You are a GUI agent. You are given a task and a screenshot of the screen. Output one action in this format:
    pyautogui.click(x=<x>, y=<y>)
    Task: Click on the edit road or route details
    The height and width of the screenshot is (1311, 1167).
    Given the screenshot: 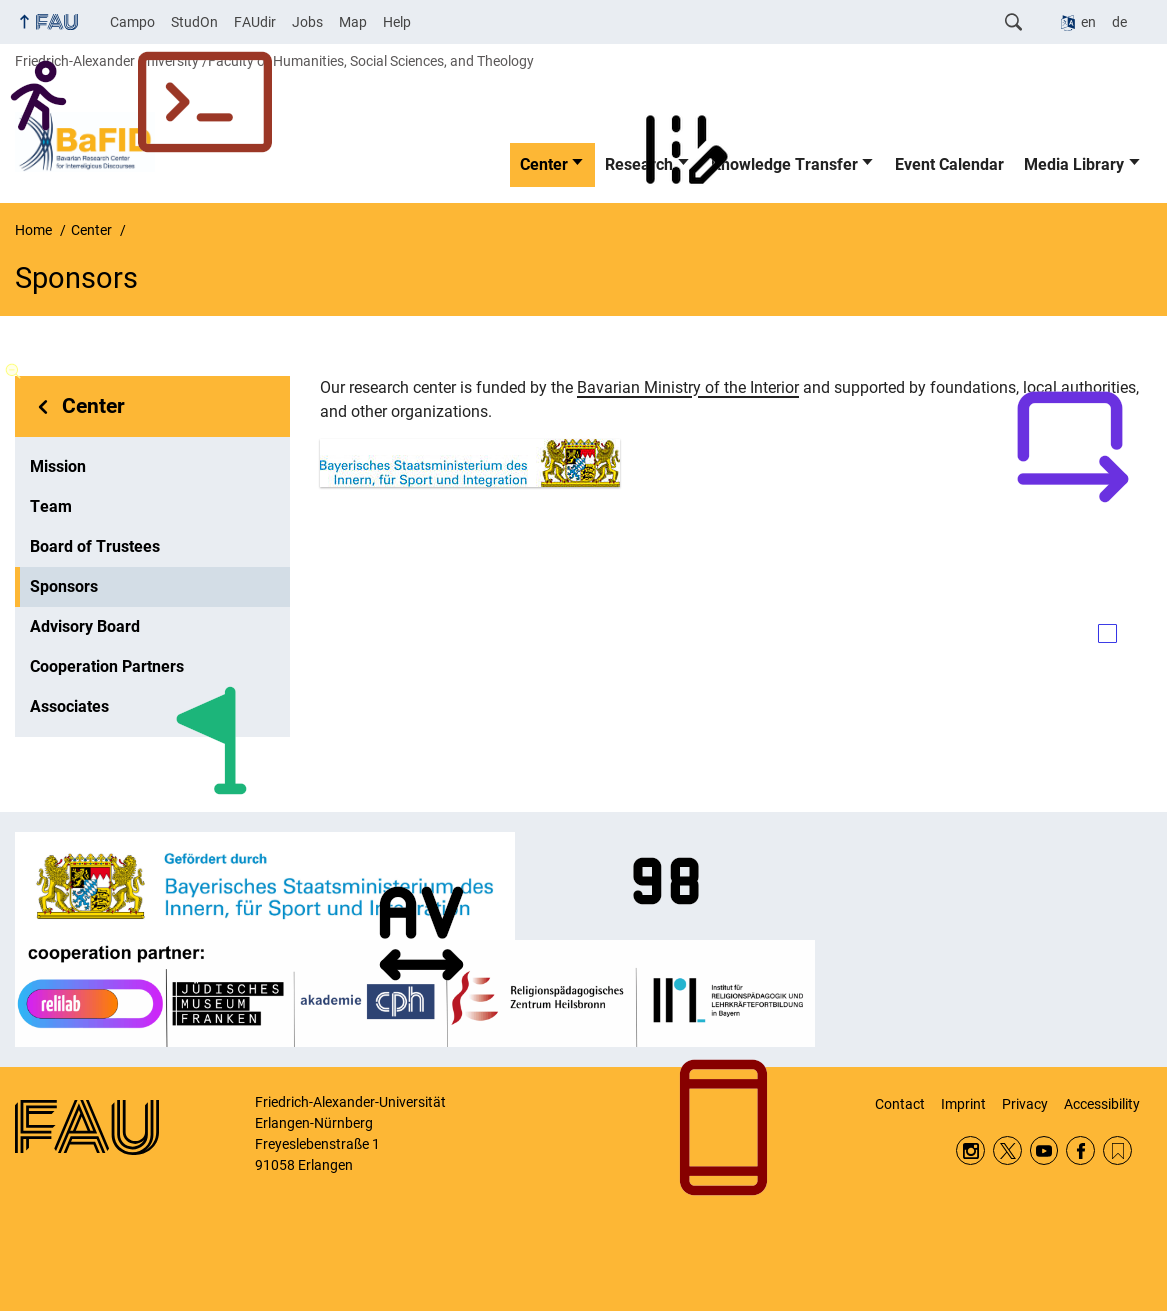 What is the action you would take?
    pyautogui.click(x=680, y=149)
    